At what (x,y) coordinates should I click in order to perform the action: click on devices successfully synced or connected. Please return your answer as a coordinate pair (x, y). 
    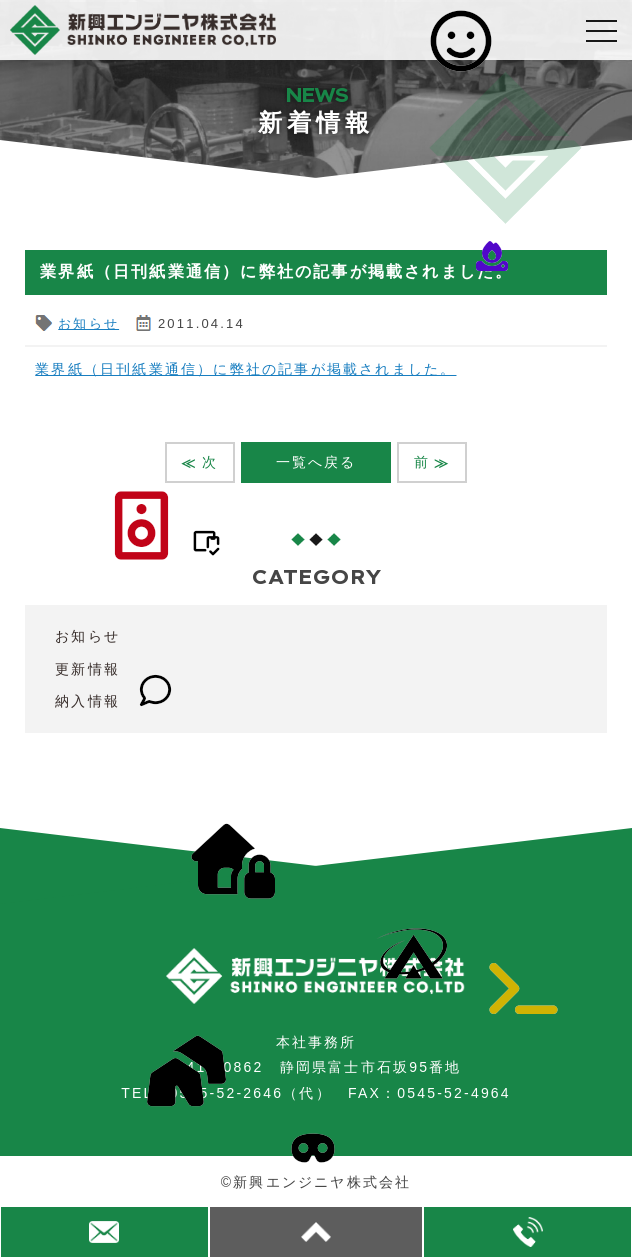
    Looking at the image, I should click on (206, 542).